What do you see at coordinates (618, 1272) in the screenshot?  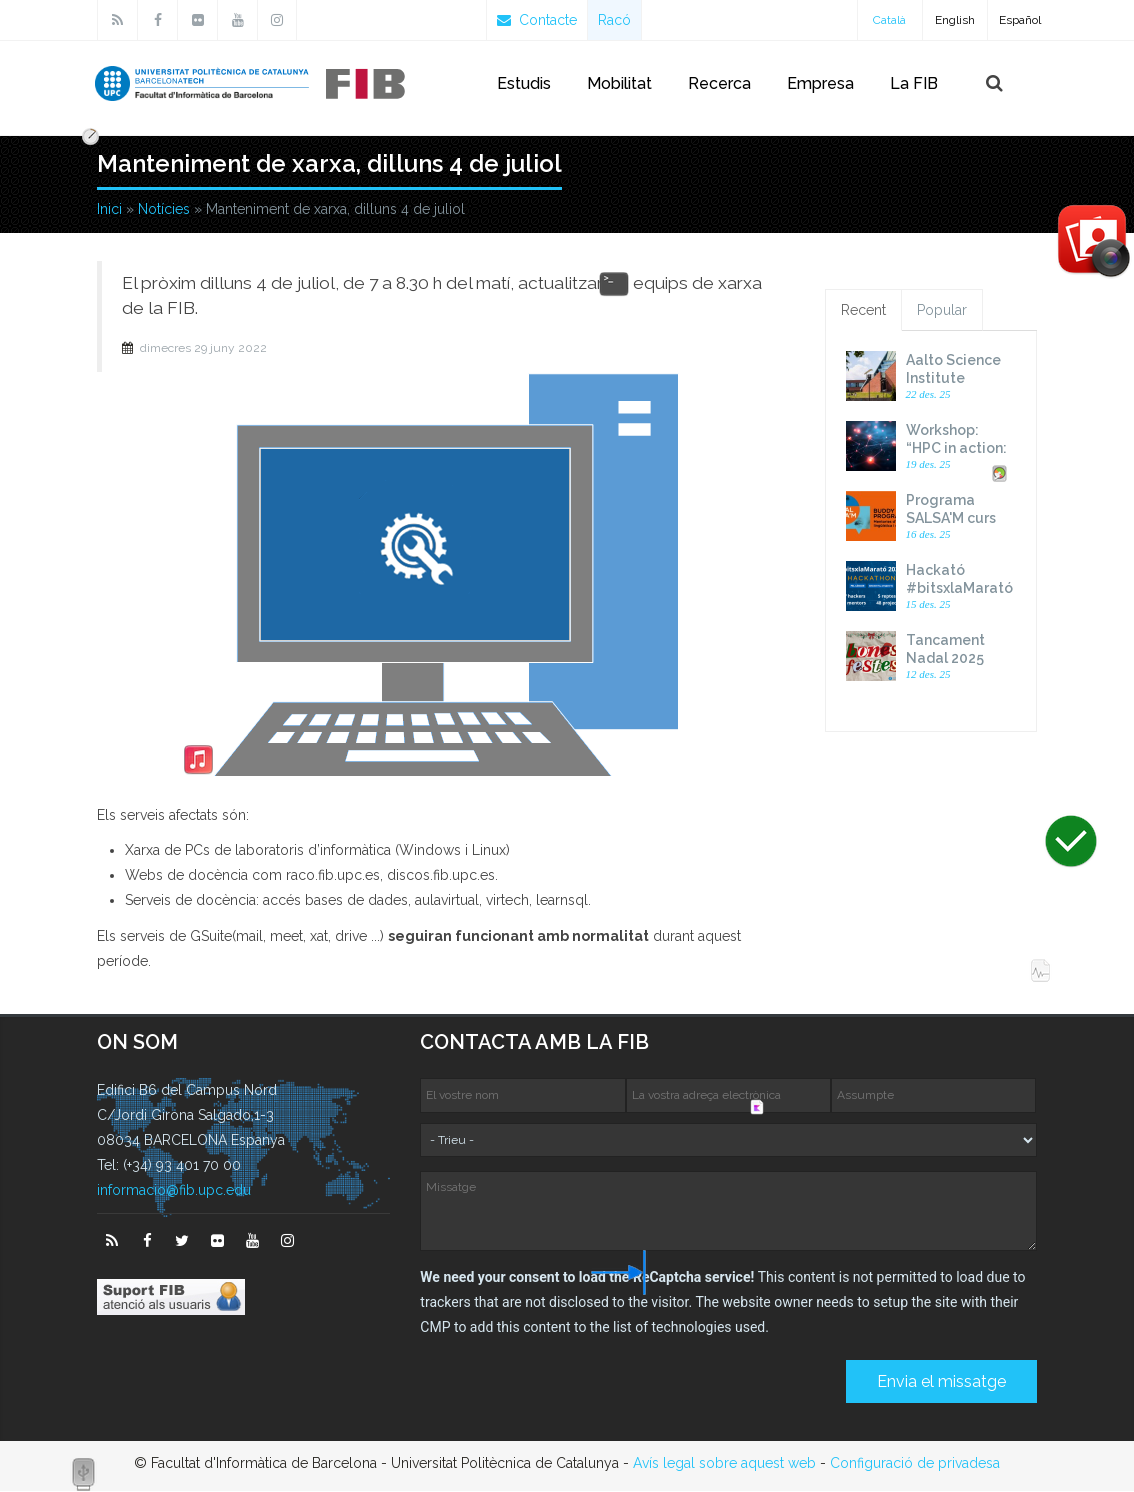 I see `go to the last item or page` at bounding box center [618, 1272].